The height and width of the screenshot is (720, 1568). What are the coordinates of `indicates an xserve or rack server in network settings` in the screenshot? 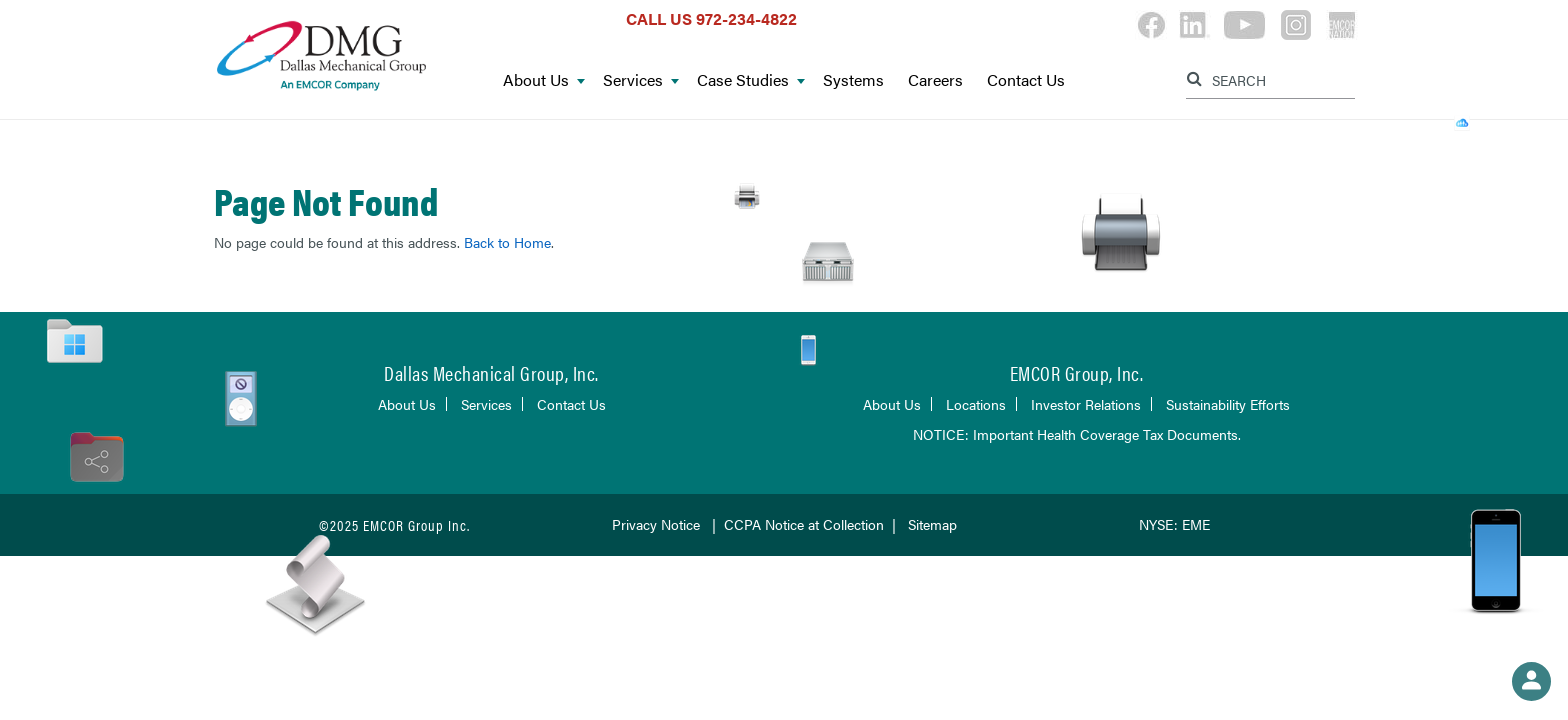 It's located at (828, 260).